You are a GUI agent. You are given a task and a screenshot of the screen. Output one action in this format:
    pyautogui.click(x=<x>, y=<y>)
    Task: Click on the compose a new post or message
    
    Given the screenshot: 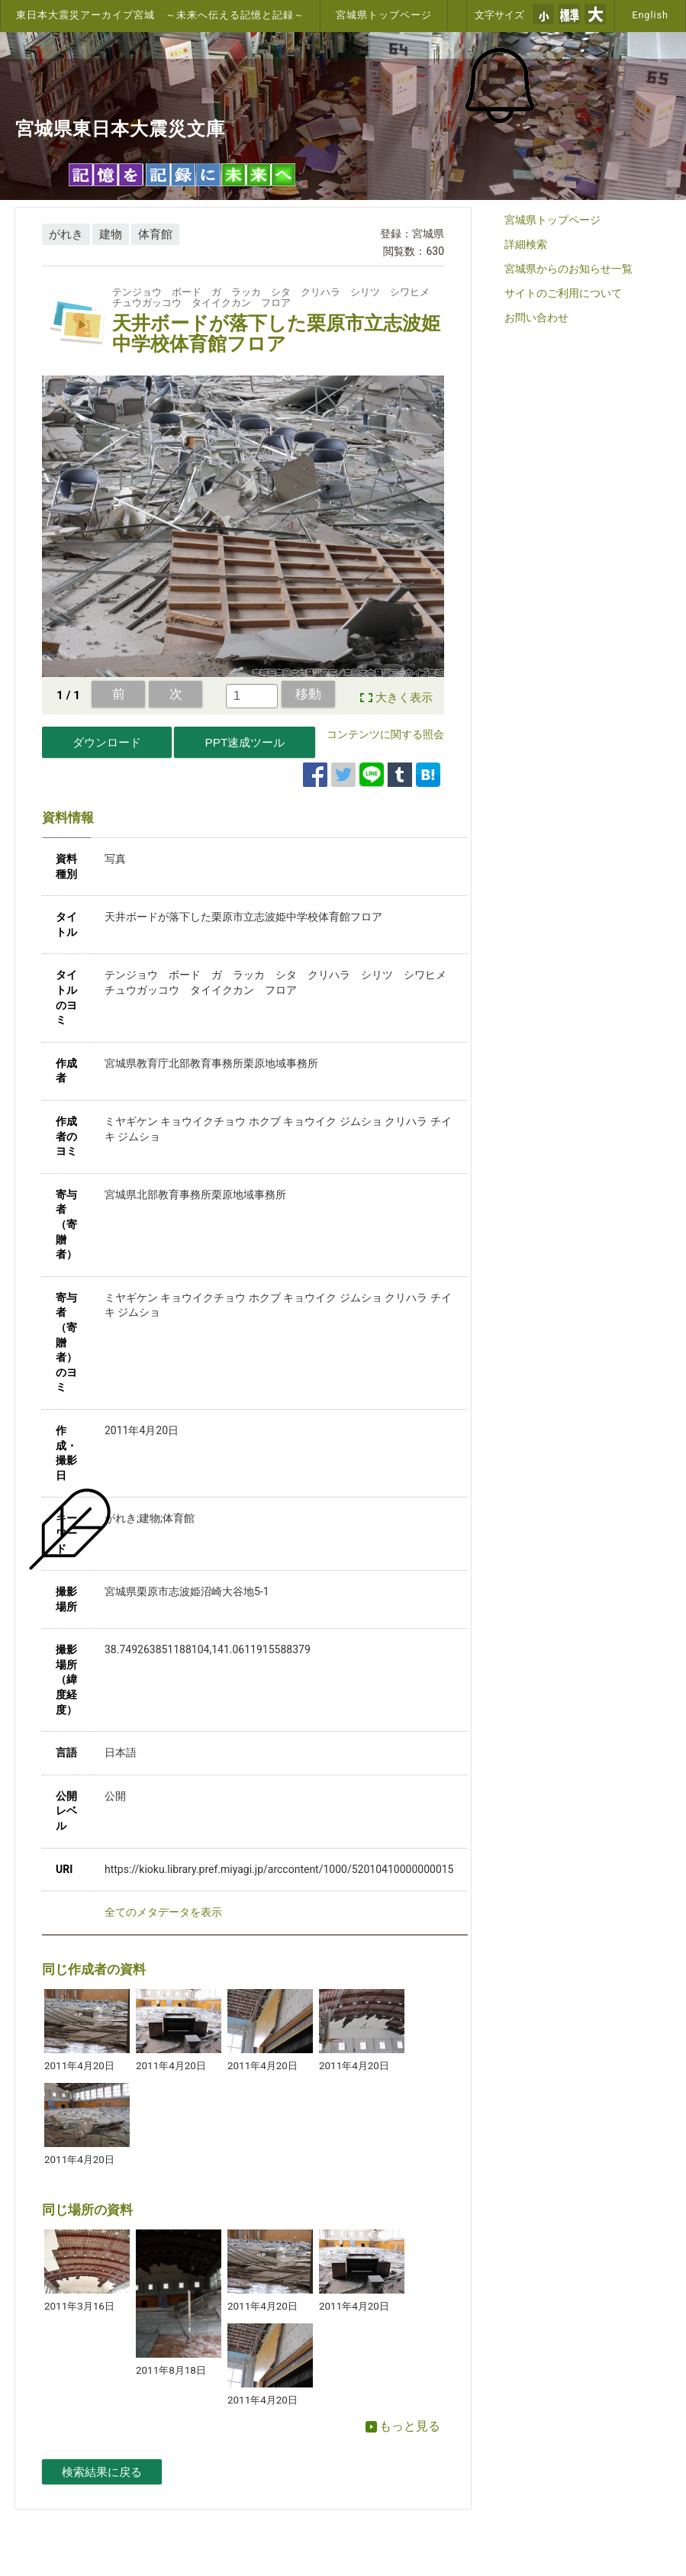 What is the action you would take?
    pyautogui.click(x=68, y=1530)
    